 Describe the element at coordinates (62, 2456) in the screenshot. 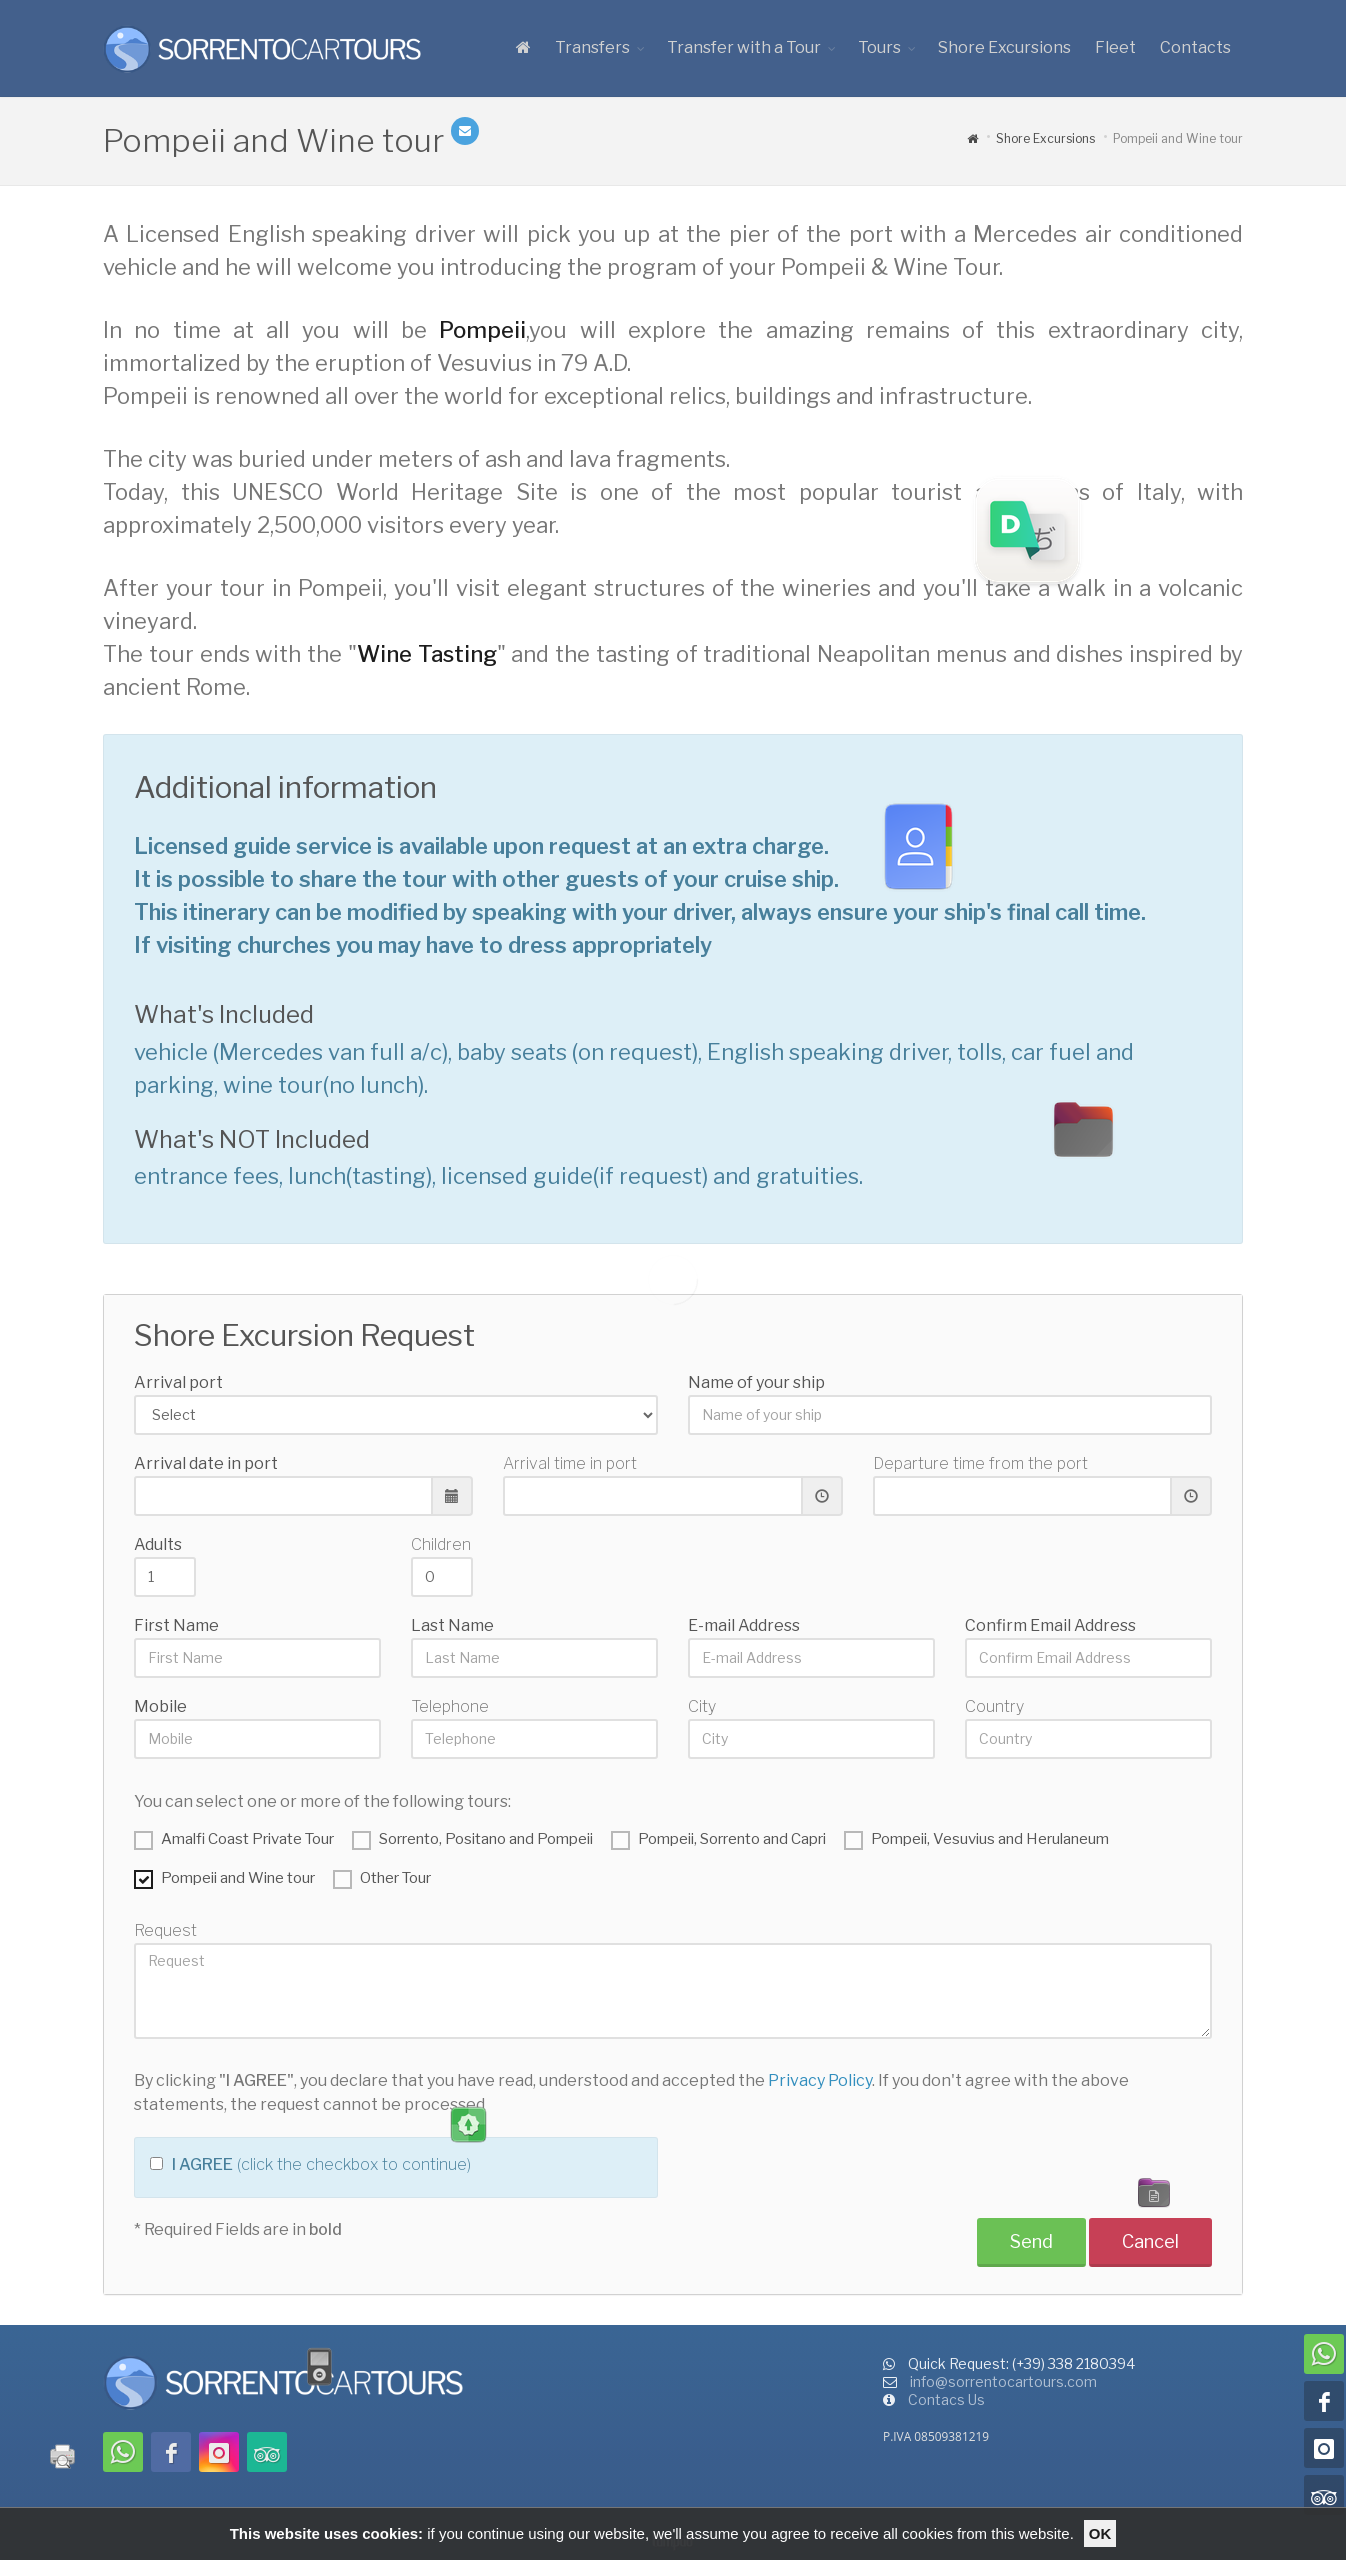

I see `preview document before printing` at that location.